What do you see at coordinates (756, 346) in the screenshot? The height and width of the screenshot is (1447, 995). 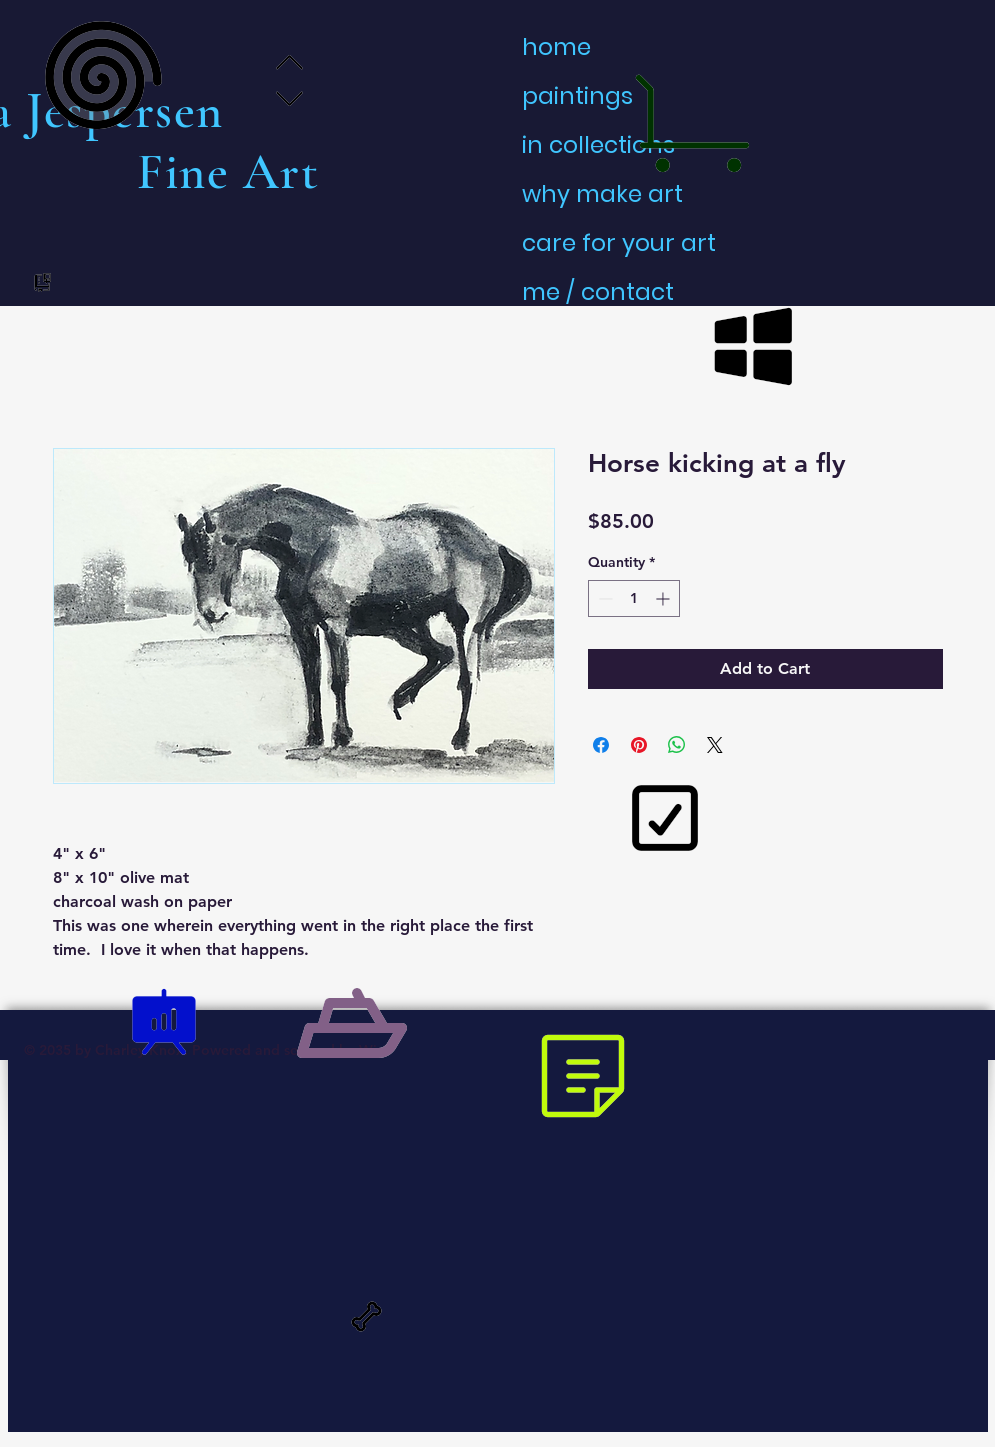 I see `open the Windows start menu` at bounding box center [756, 346].